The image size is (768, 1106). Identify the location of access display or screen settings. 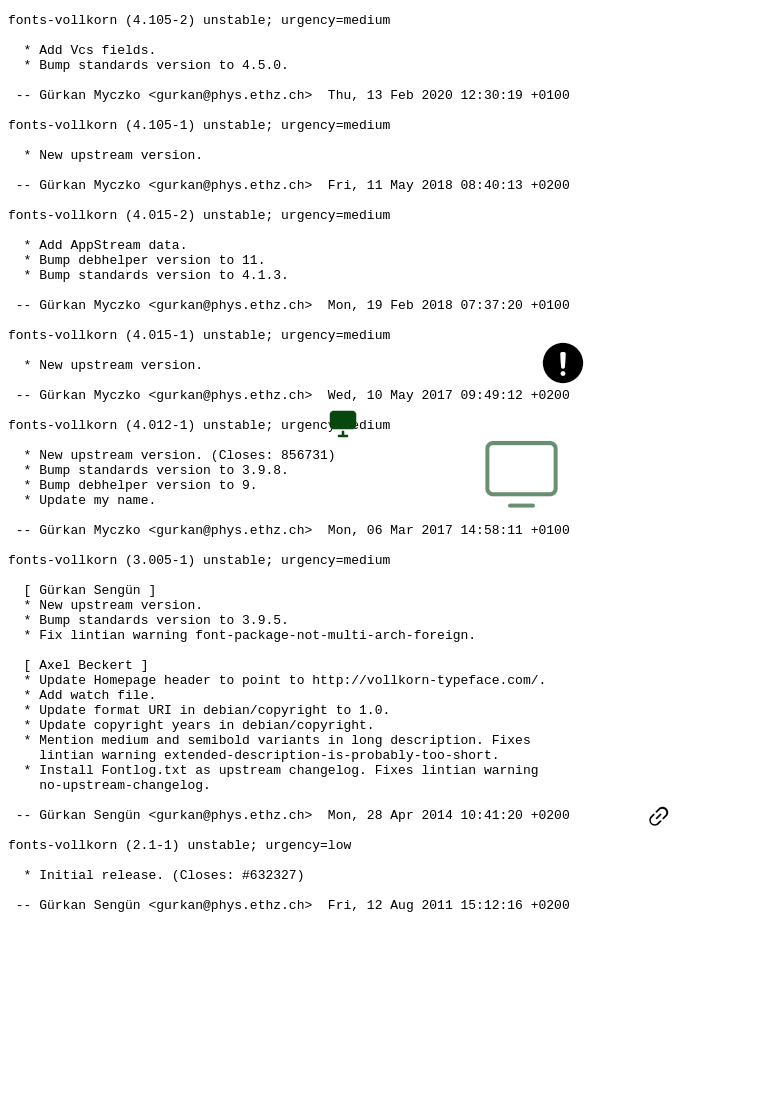
(343, 424).